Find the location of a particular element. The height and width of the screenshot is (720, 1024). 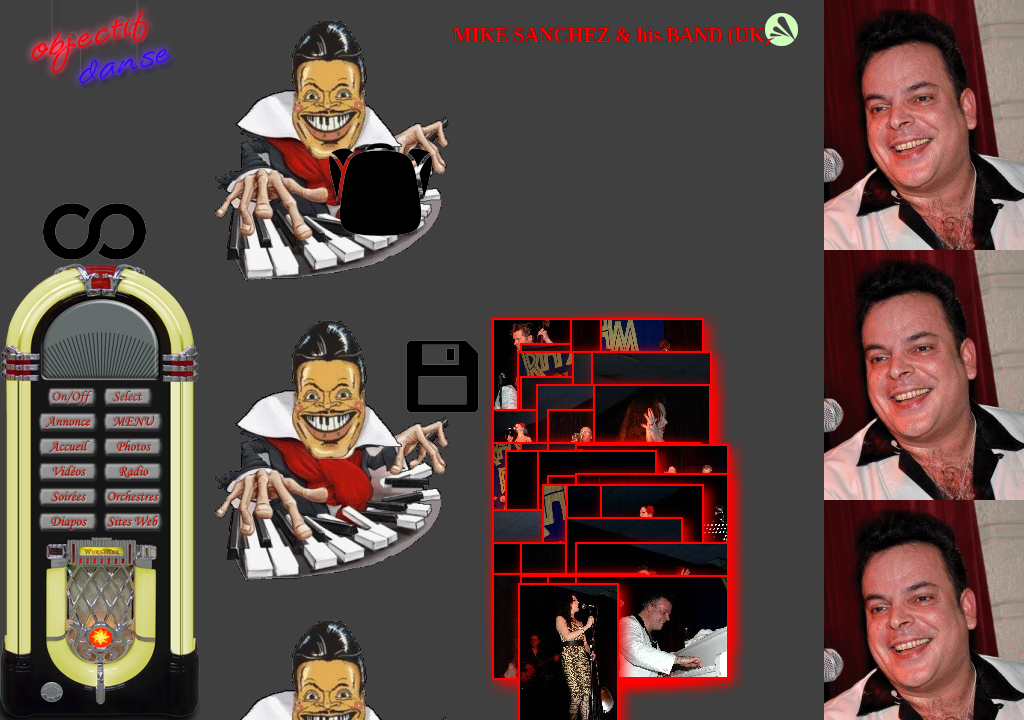

visit showwcase developer portfolio platform is located at coordinates (380, 189).